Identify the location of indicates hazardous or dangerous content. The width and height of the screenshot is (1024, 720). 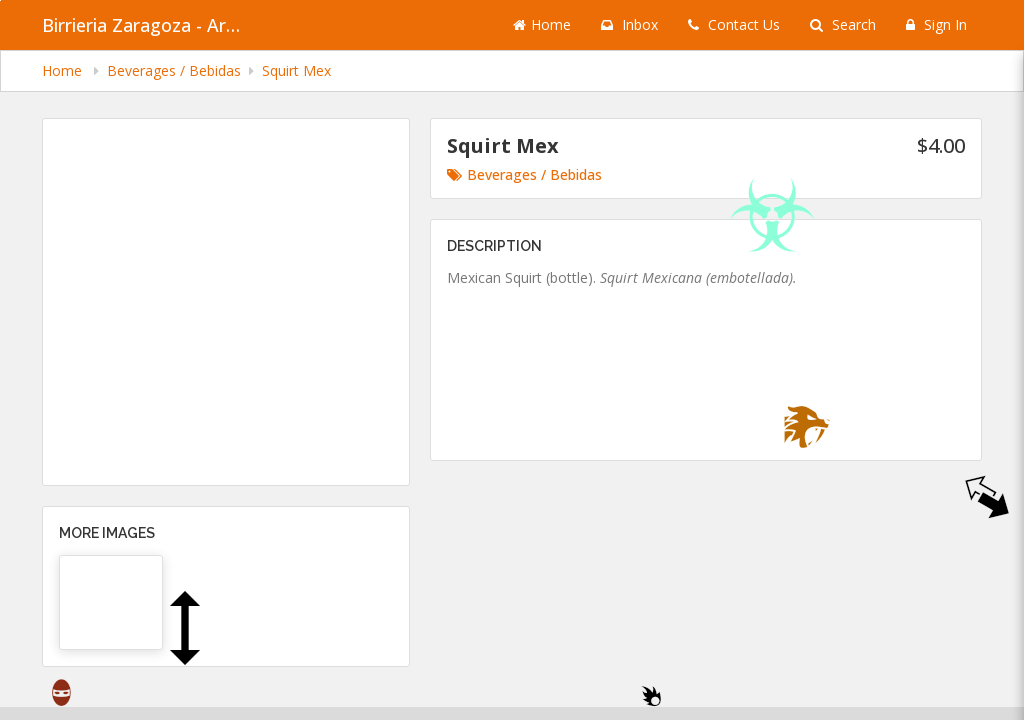
(772, 216).